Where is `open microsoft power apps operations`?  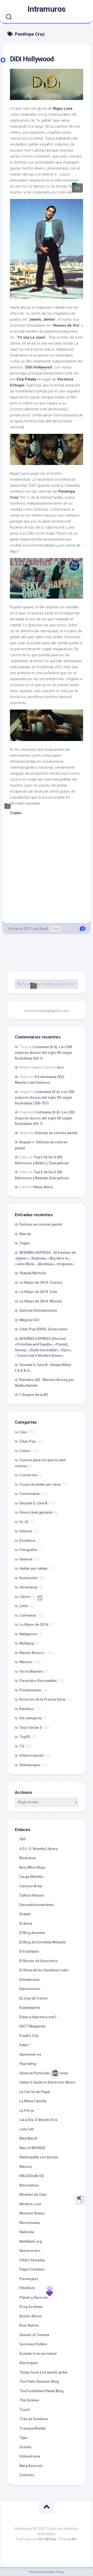 open microsoft power apps operations is located at coordinates (50, 2291).